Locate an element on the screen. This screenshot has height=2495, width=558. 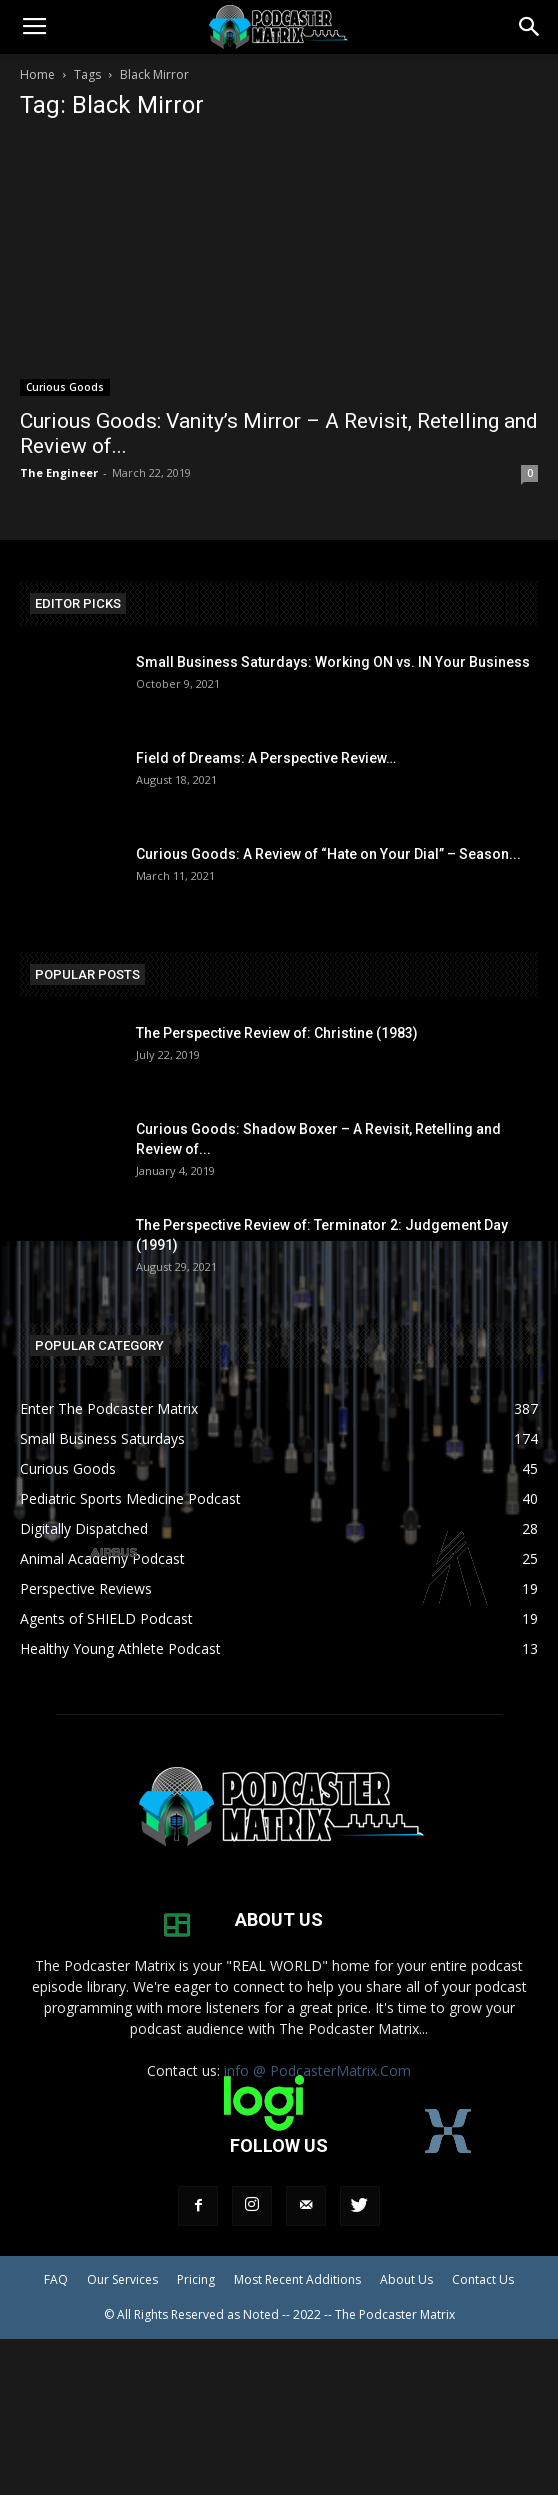
mixpanel logo is located at coordinates (448, 2131).